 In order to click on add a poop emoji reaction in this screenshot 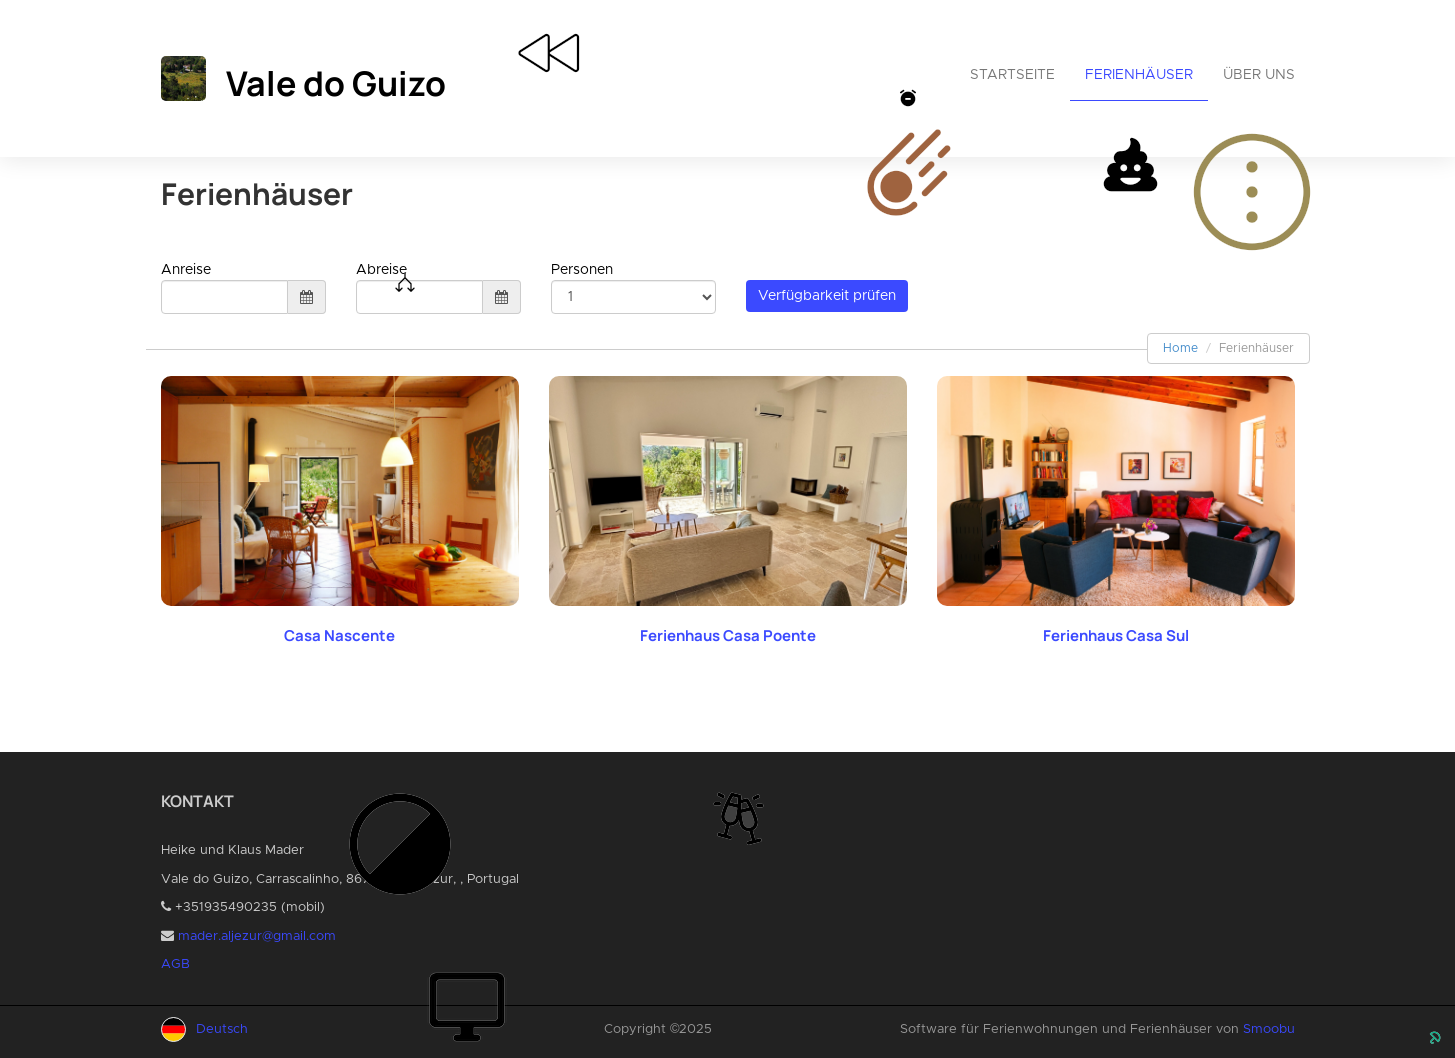, I will do `click(1130, 164)`.